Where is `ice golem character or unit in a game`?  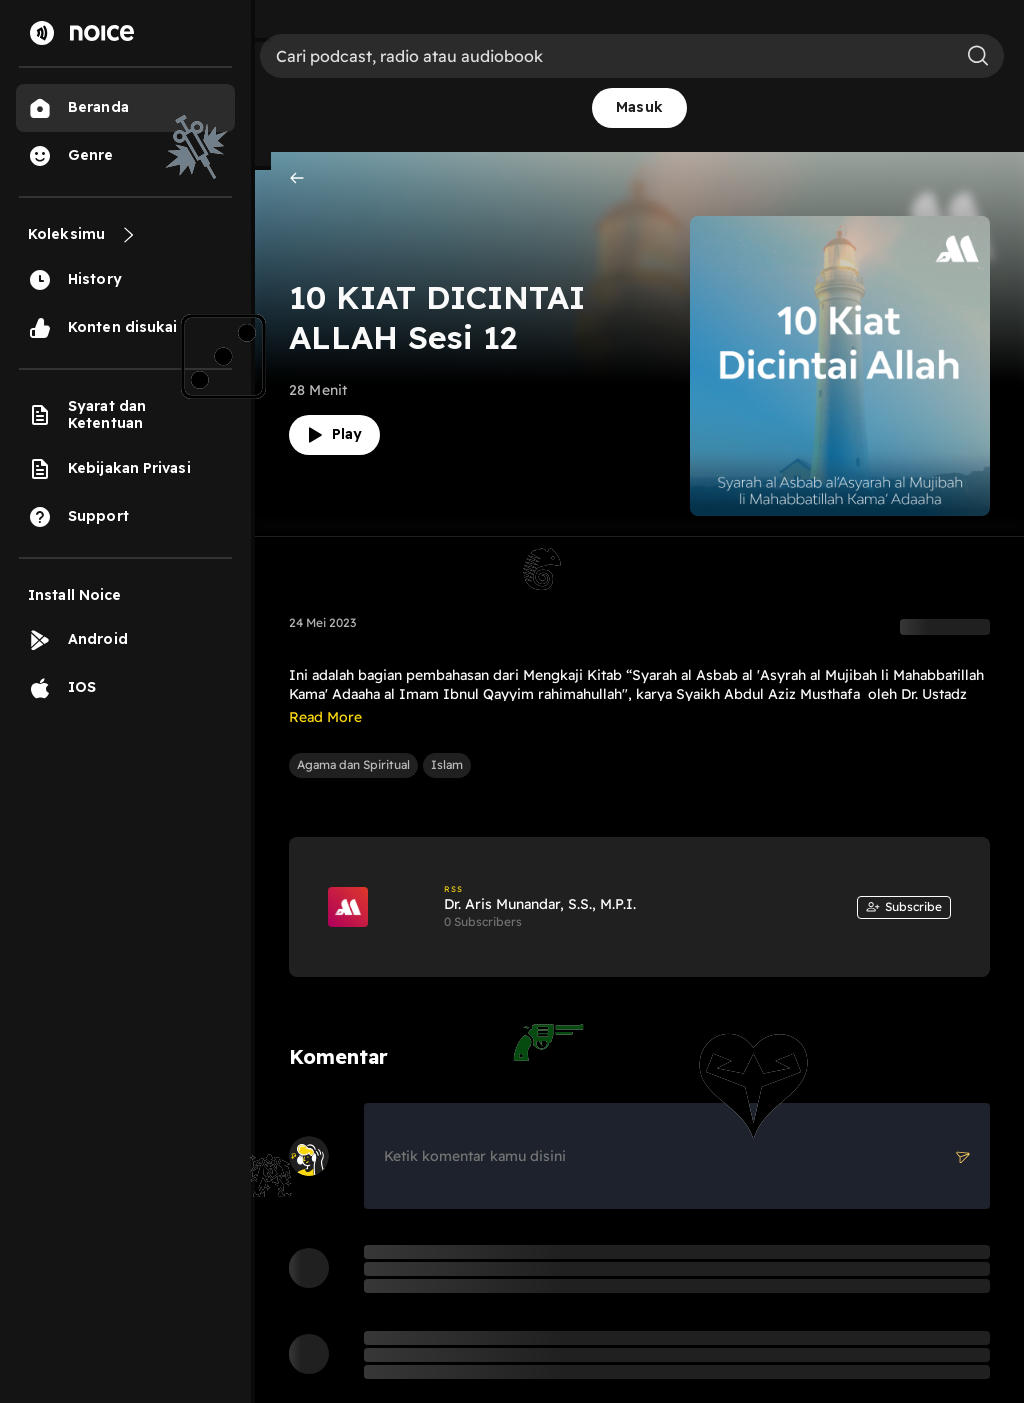
ice golem character or unit in a game is located at coordinates (270, 1175).